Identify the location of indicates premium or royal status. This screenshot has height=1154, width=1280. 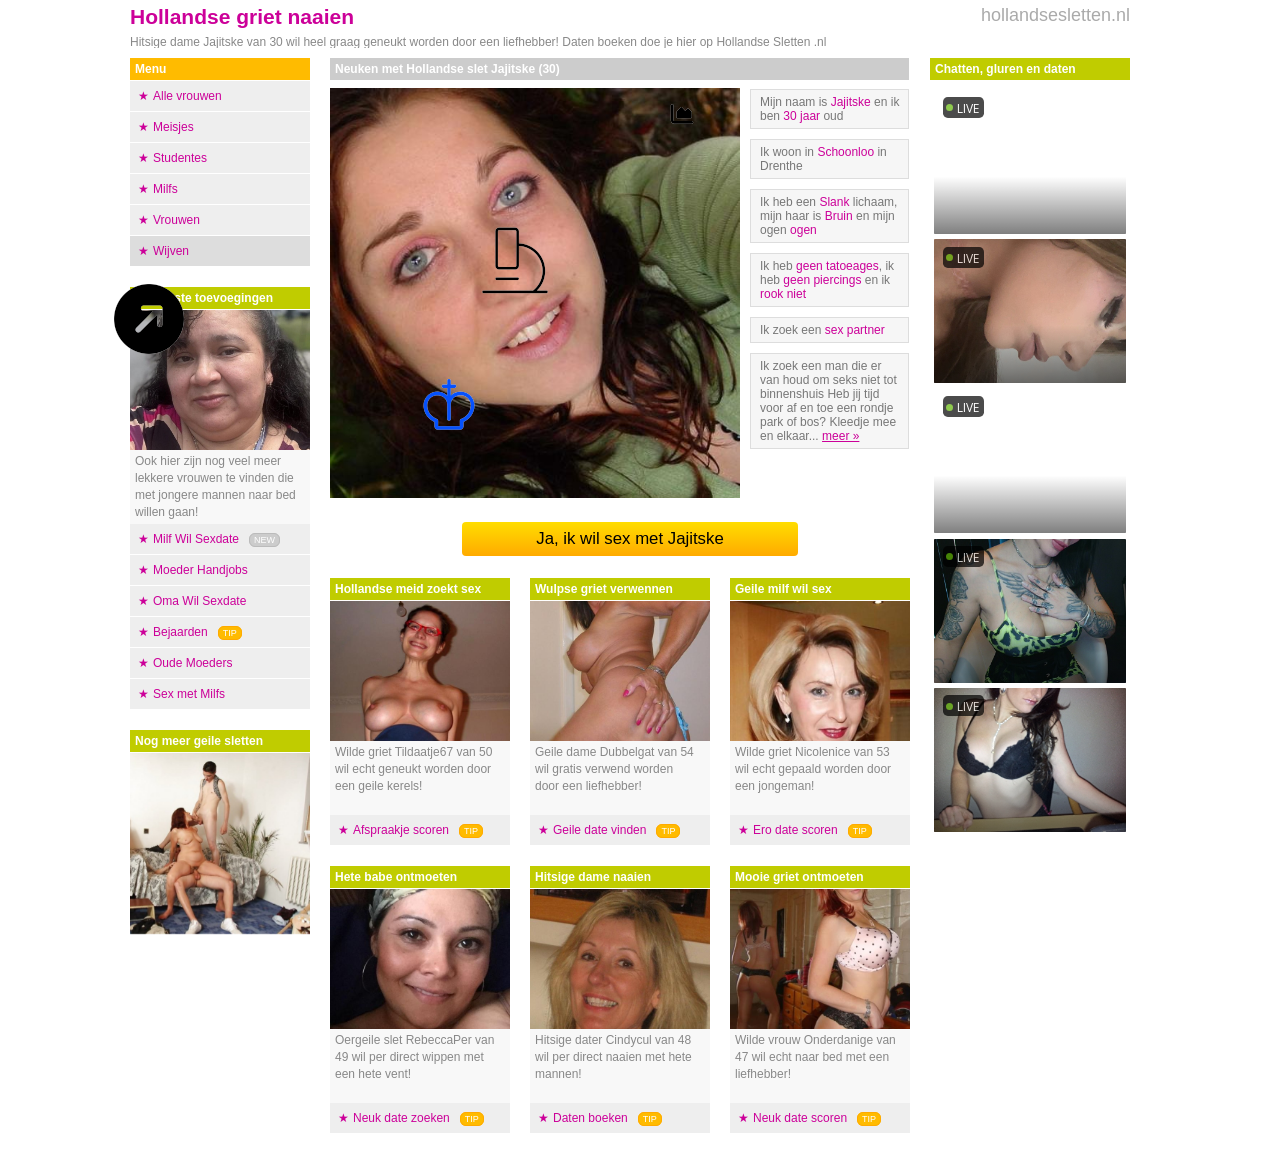
(449, 408).